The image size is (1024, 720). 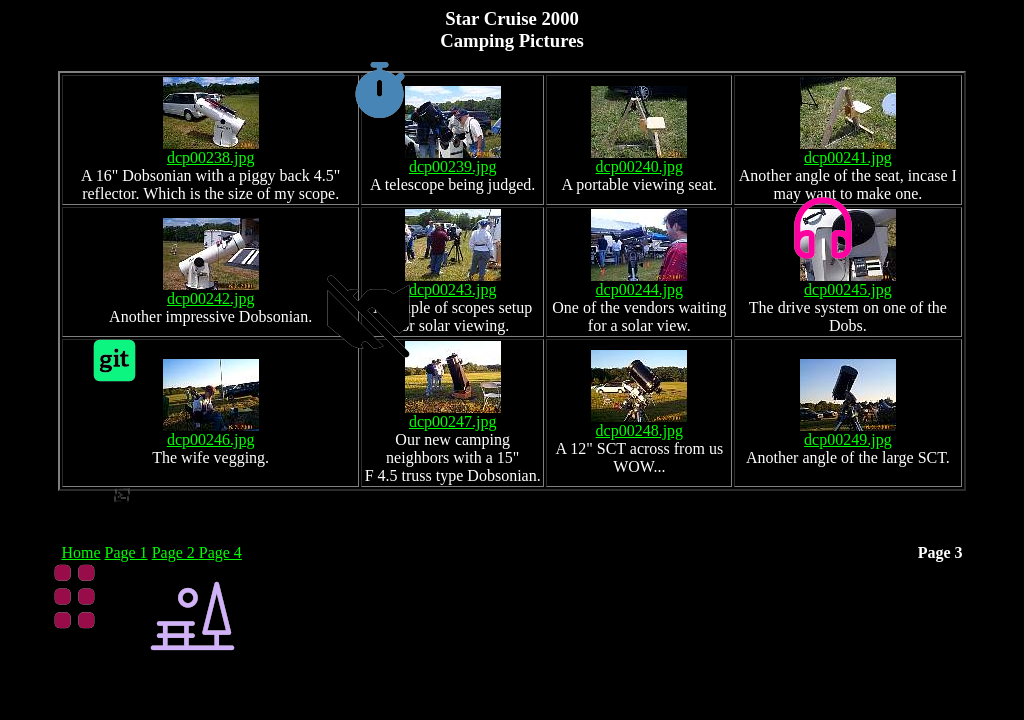 I want to click on toggle grid view layout, so click(x=74, y=596).